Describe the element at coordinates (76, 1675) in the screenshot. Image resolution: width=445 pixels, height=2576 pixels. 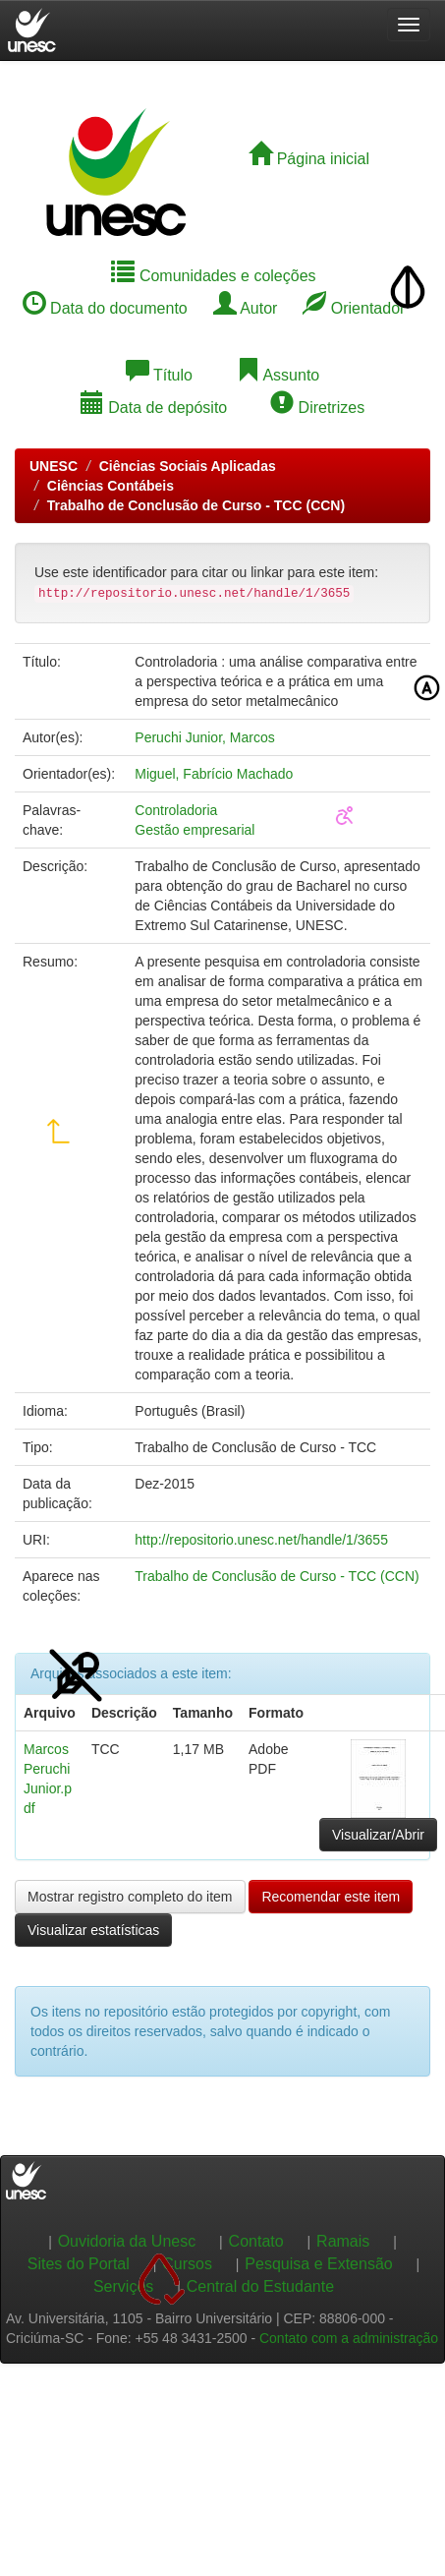
I see `disable handwriting or stylus input` at that location.